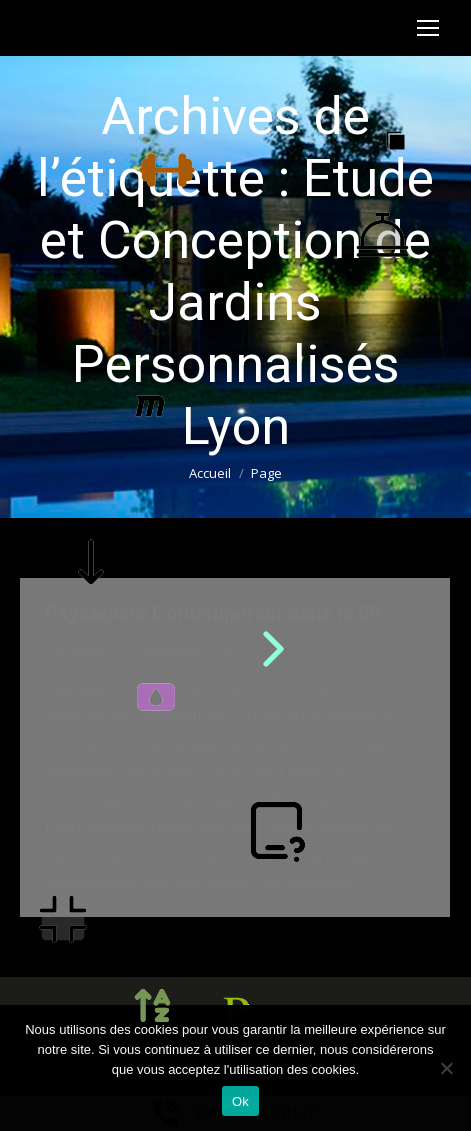 This screenshot has height=1131, width=471. I want to click on lumon industries logo from the TV series severance, so click(156, 698).